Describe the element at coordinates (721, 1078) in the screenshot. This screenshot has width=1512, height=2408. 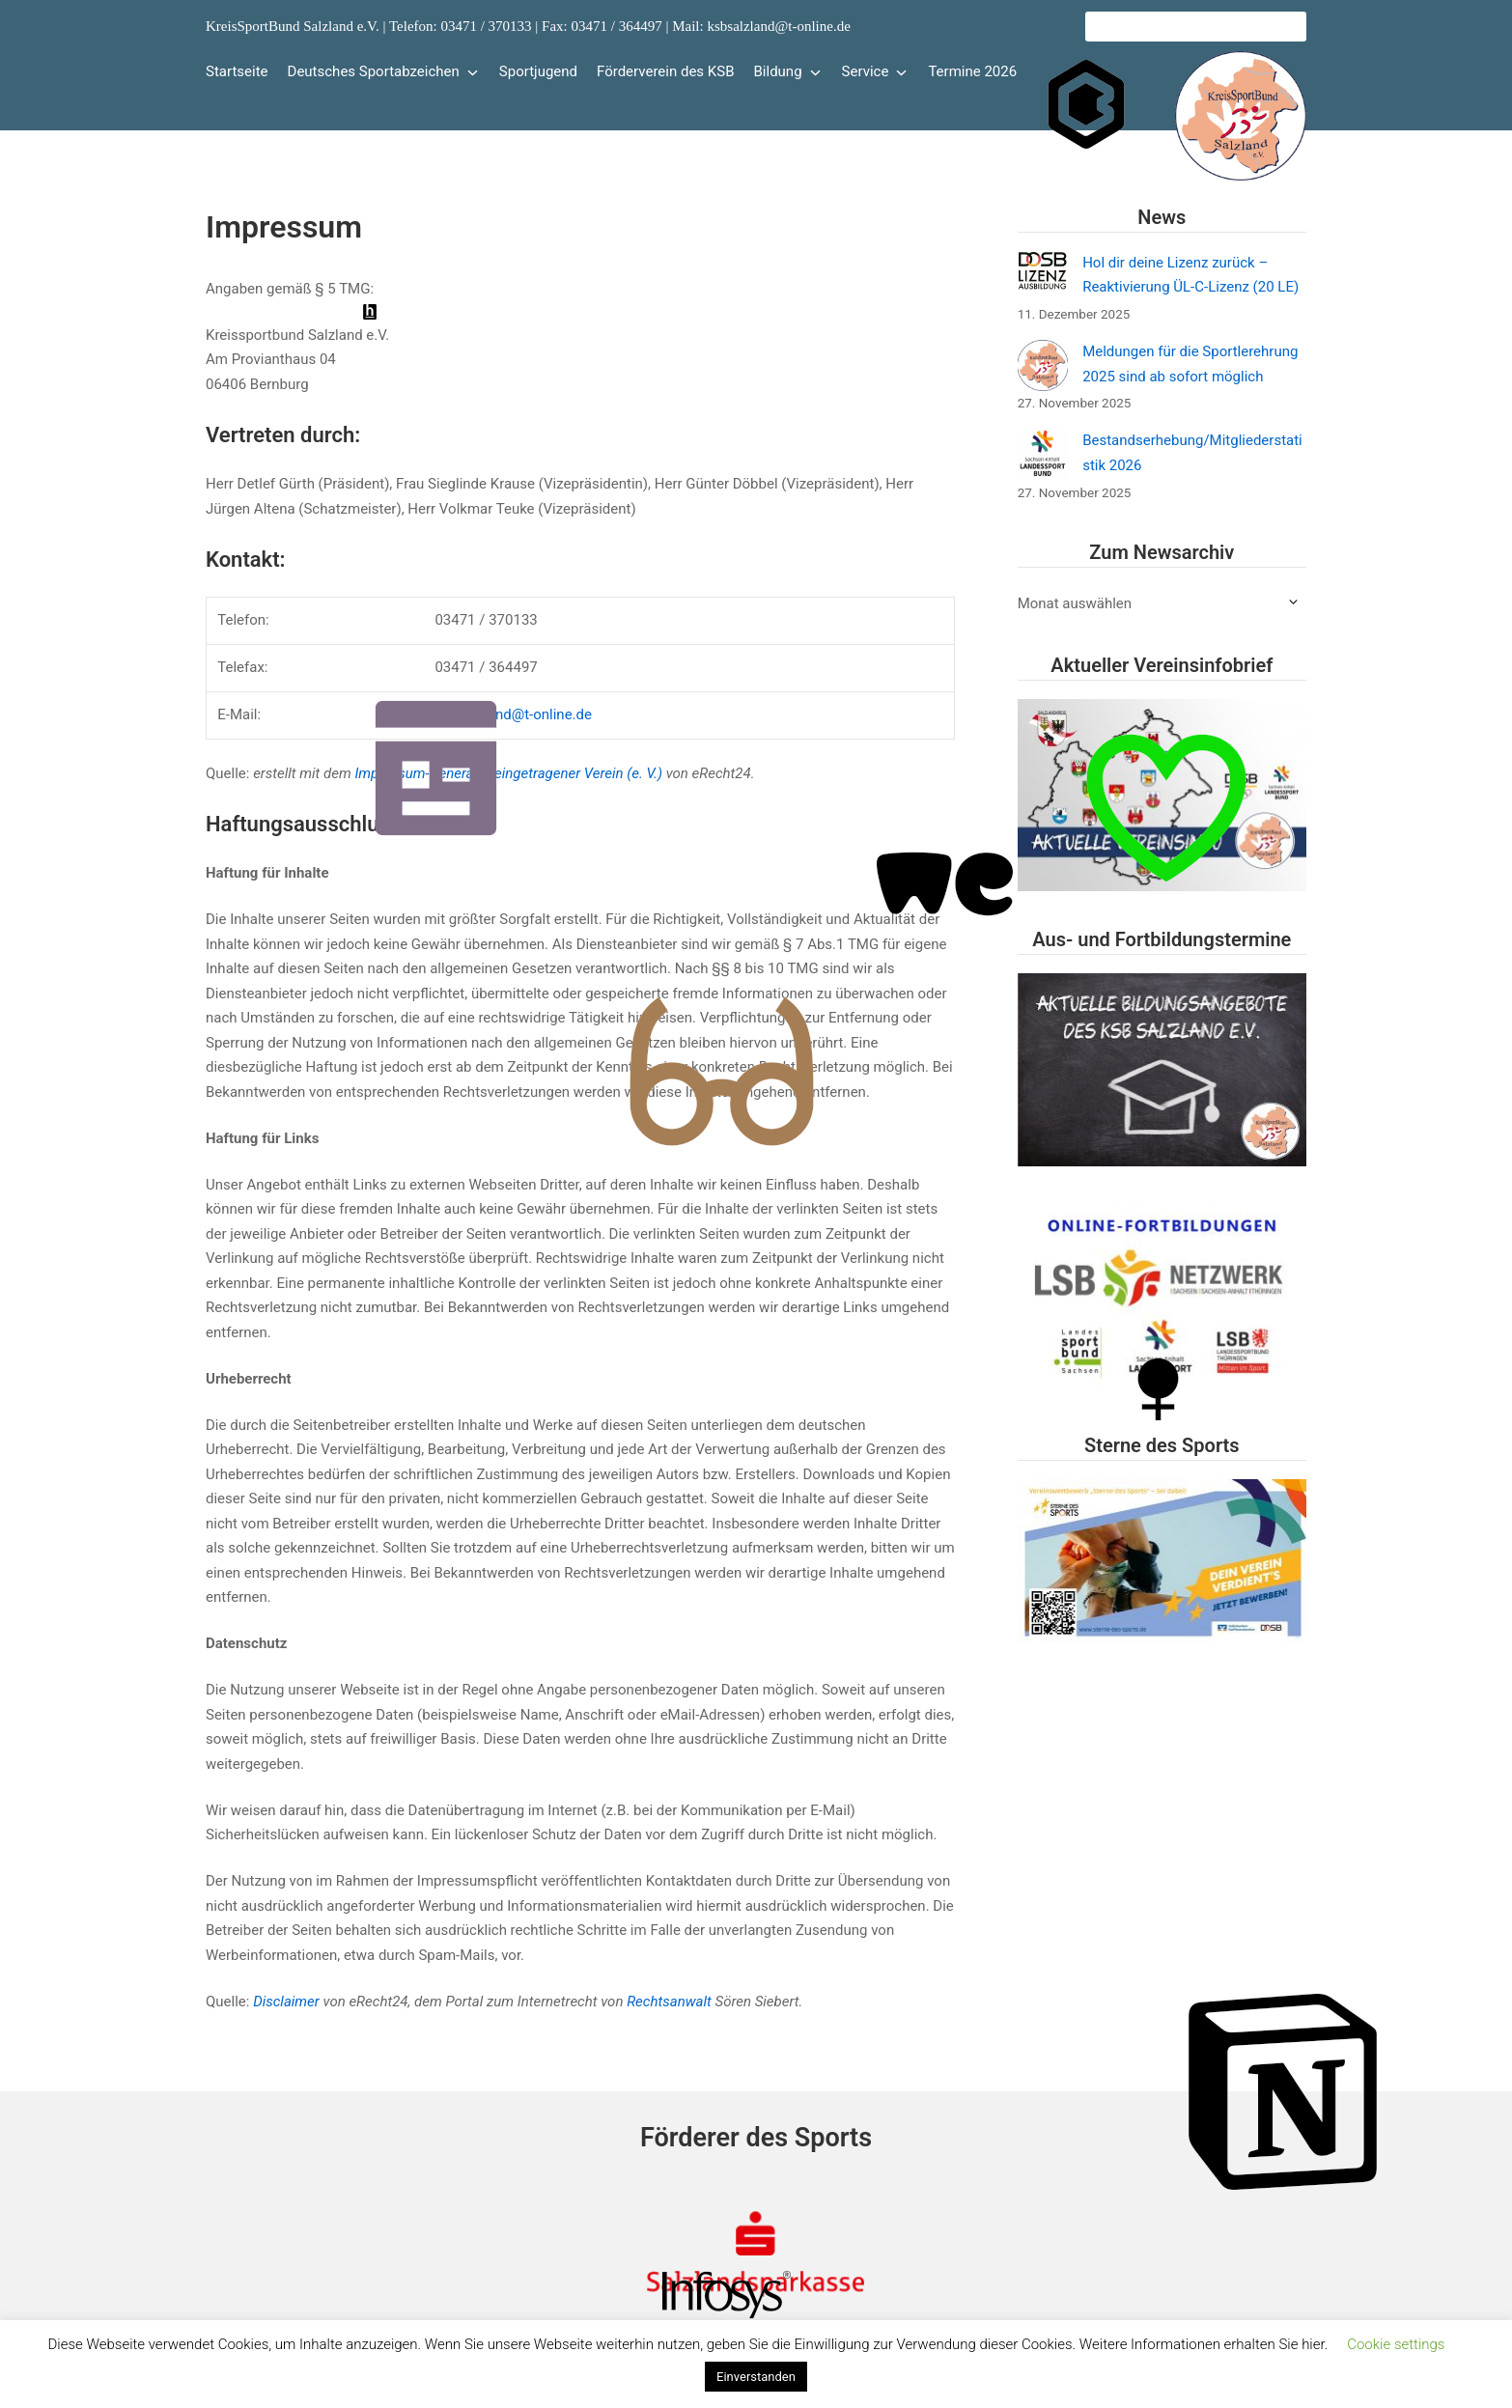
I see `enable reading or accessibility mode` at that location.